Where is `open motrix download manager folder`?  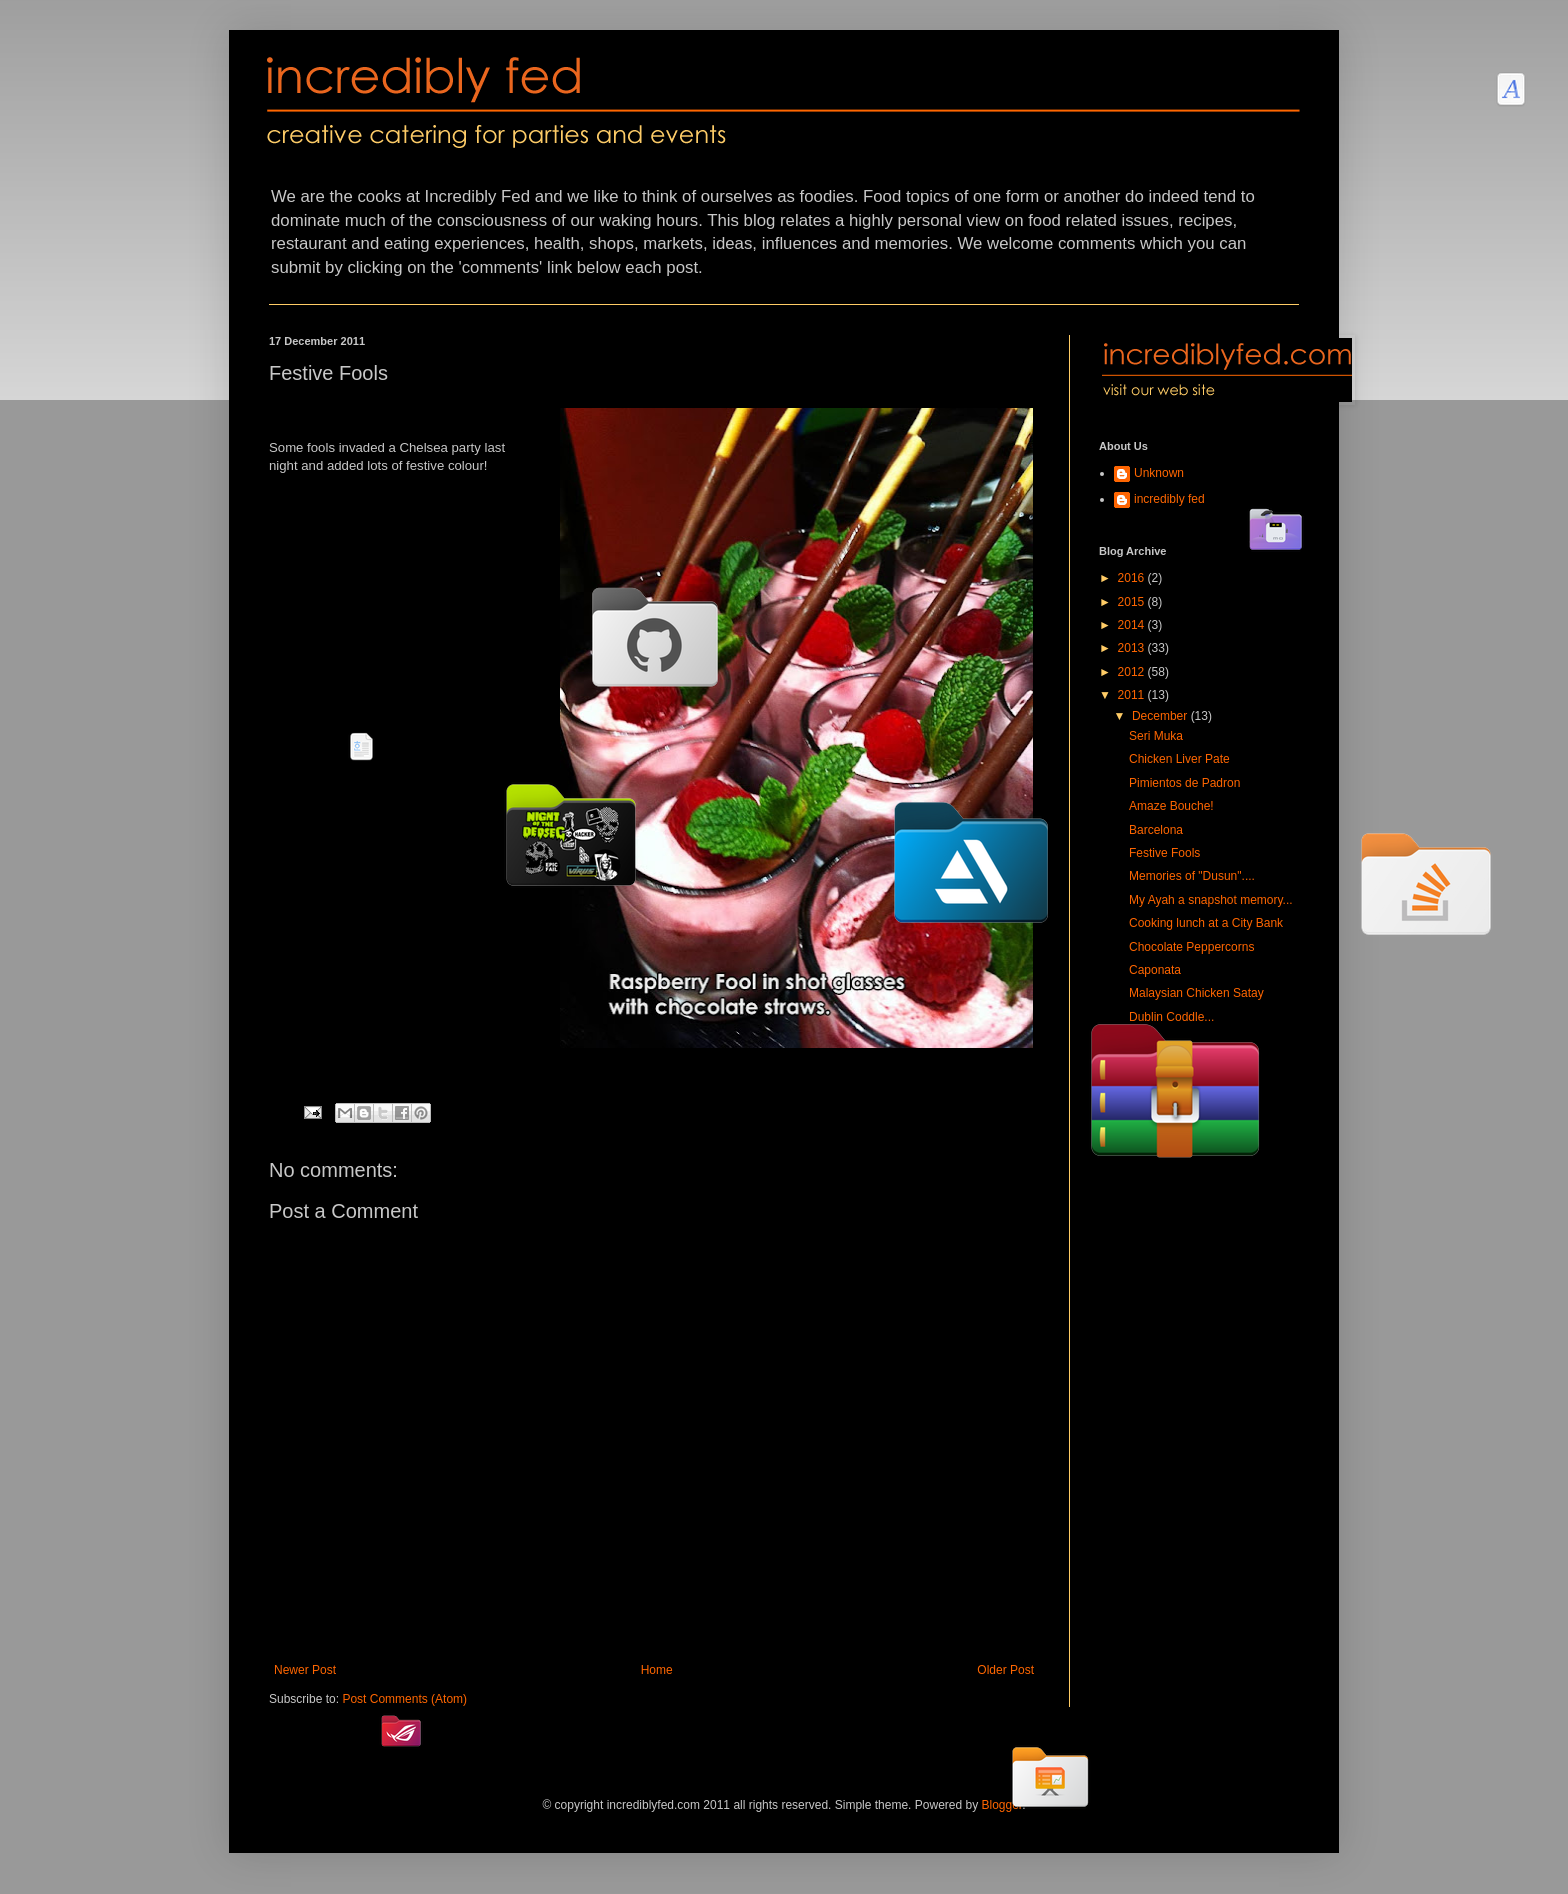 open motrix download manager folder is located at coordinates (1275, 531).